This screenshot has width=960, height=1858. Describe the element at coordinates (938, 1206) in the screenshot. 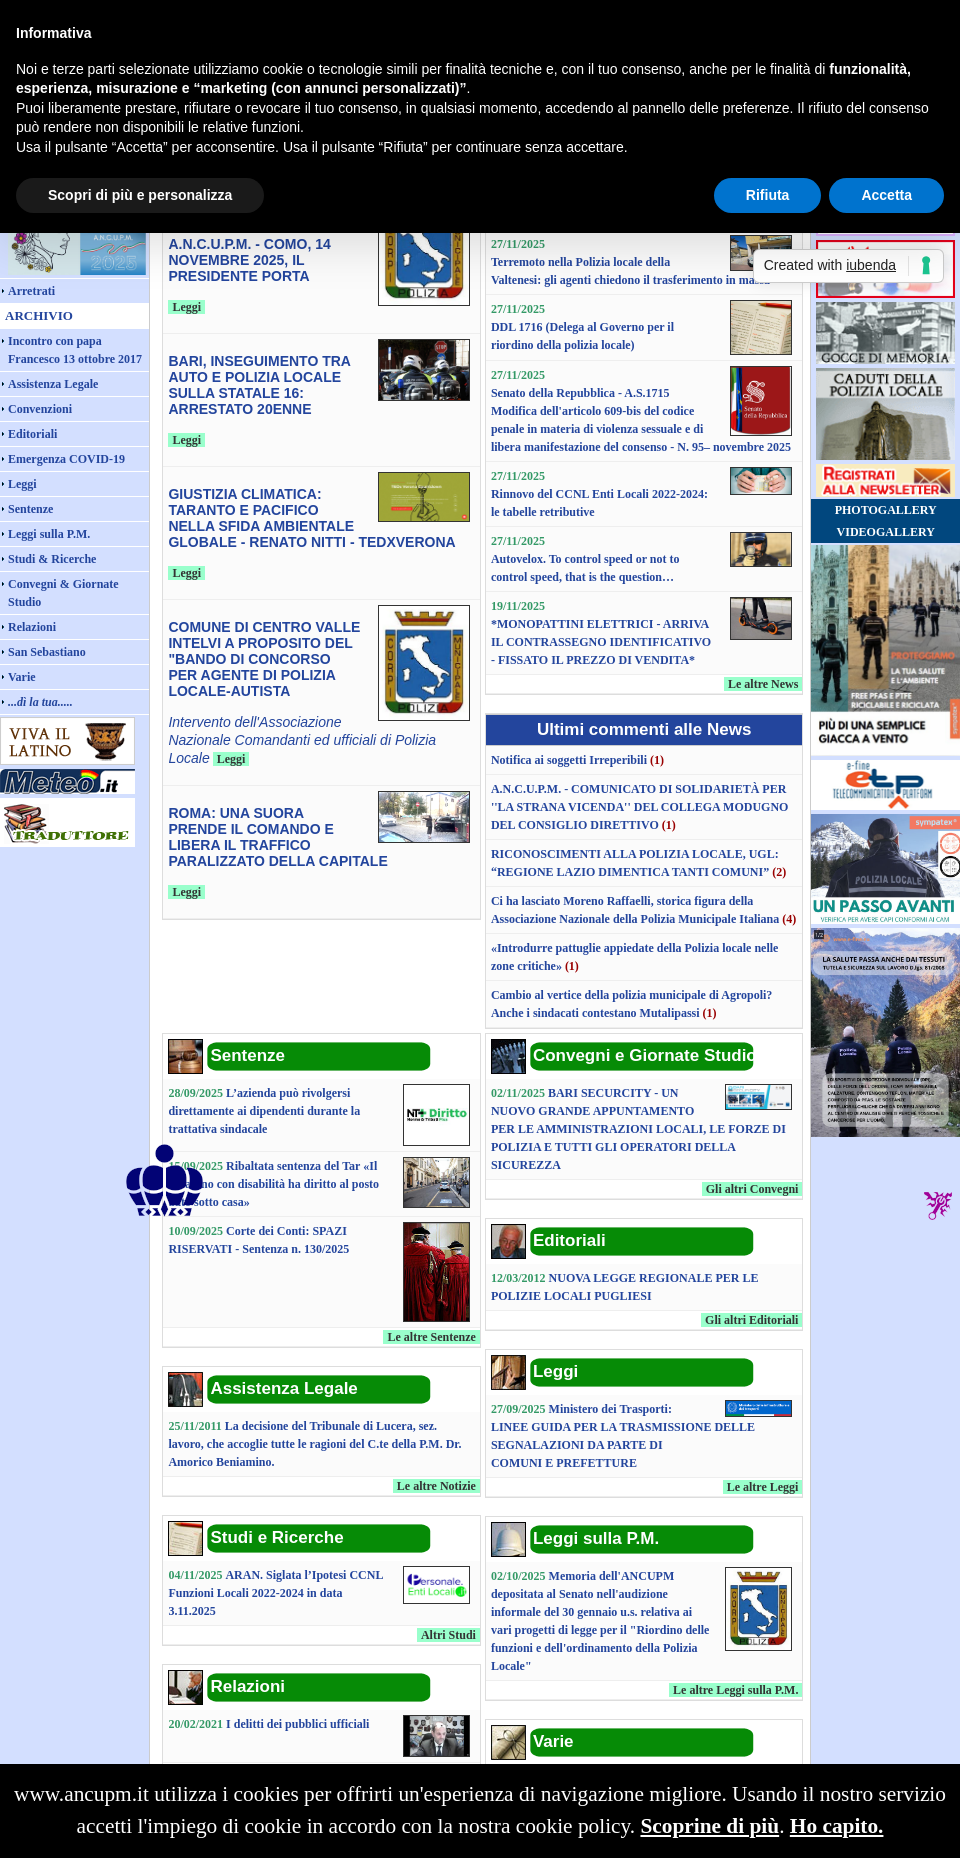

I see `access quick repair or maintenance tools` at that location.